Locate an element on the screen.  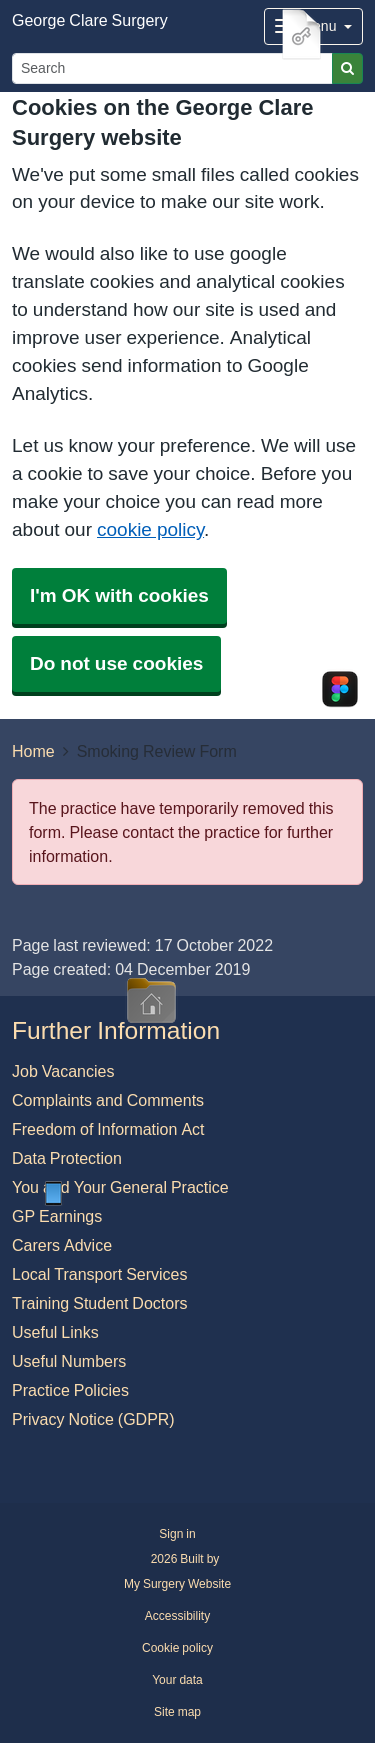
manage connected iPad device is located at coordinates (53, 1193).